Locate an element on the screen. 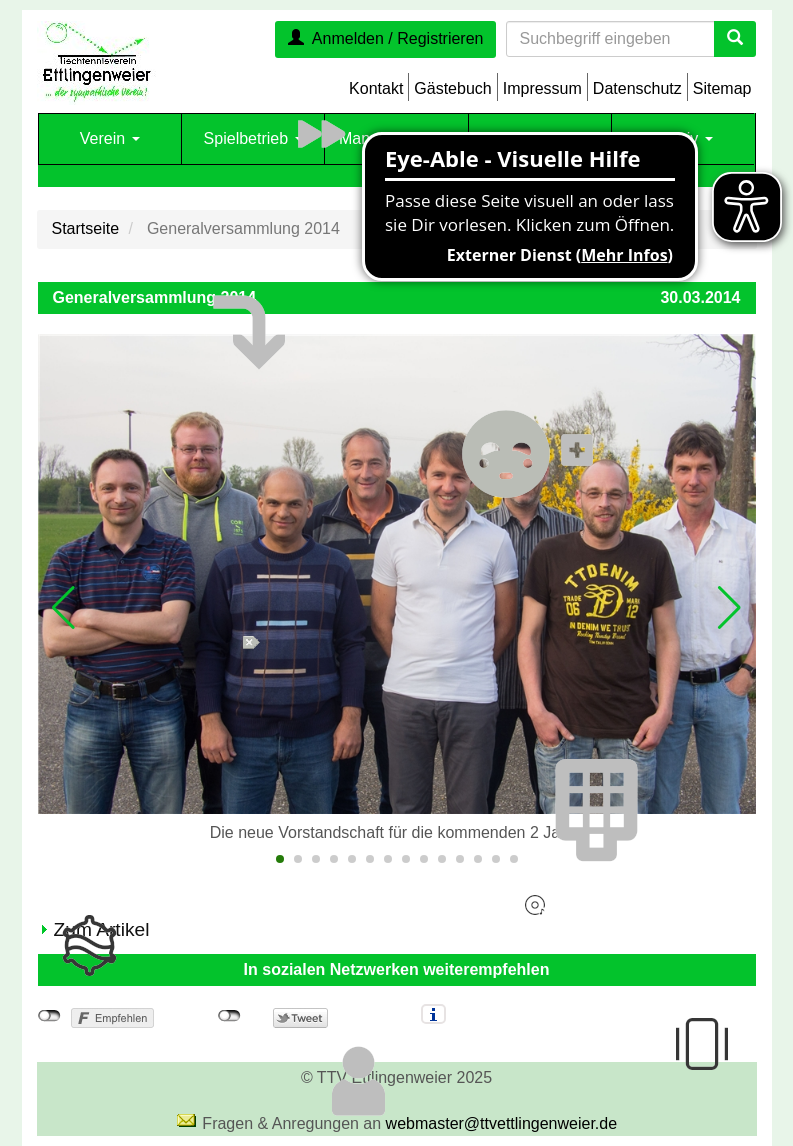  fast forward media playback is located at coordinates (322, 134).